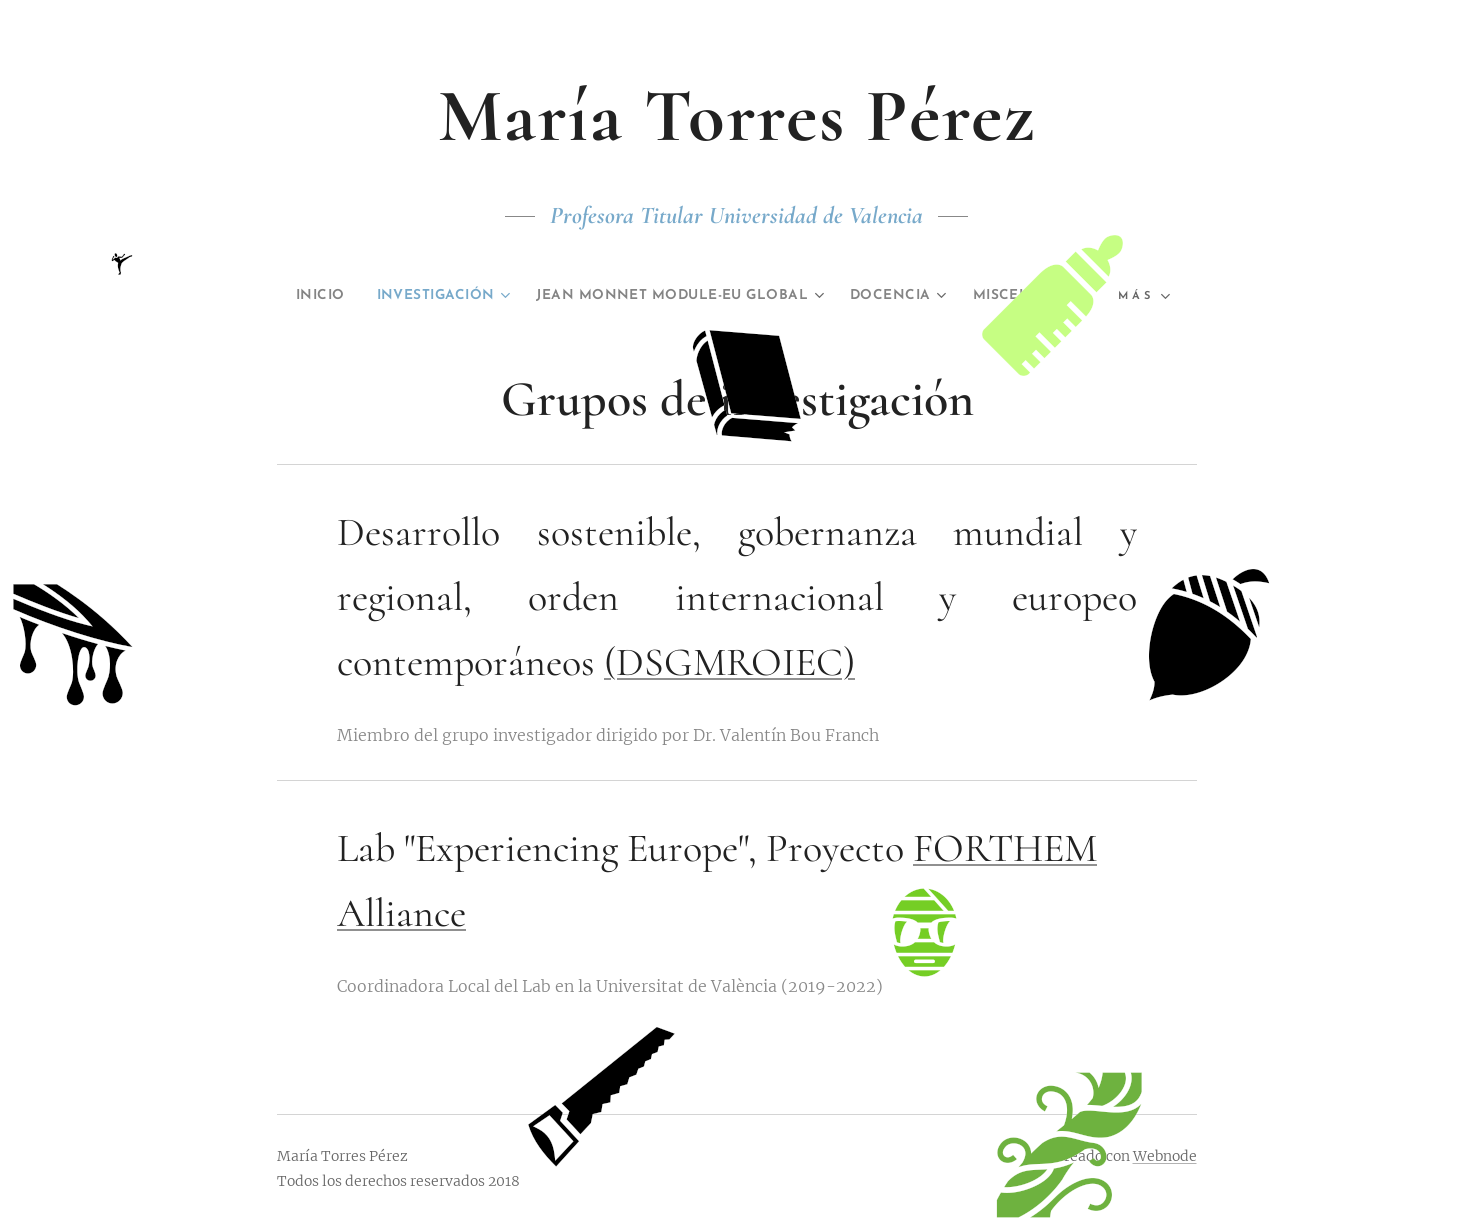 This screenshot has height=1223, width=1473. I want to click on access woodworking or carpentry tools, so click(601, 1098).